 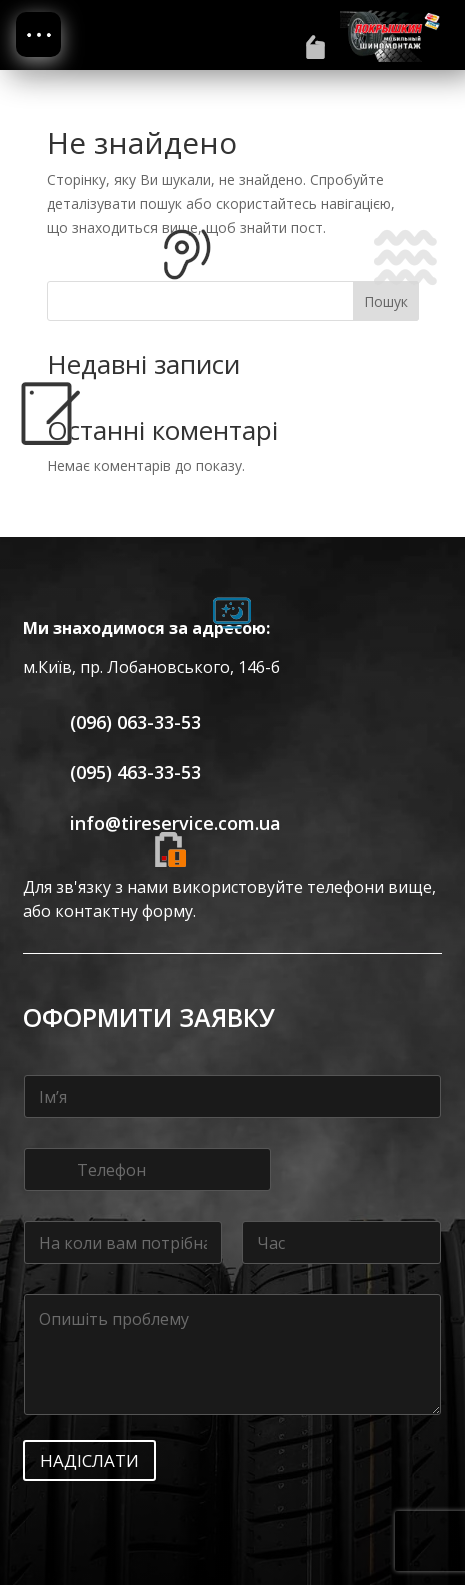 I want to click on indicates low battery warning, so click(x=168, y=849).